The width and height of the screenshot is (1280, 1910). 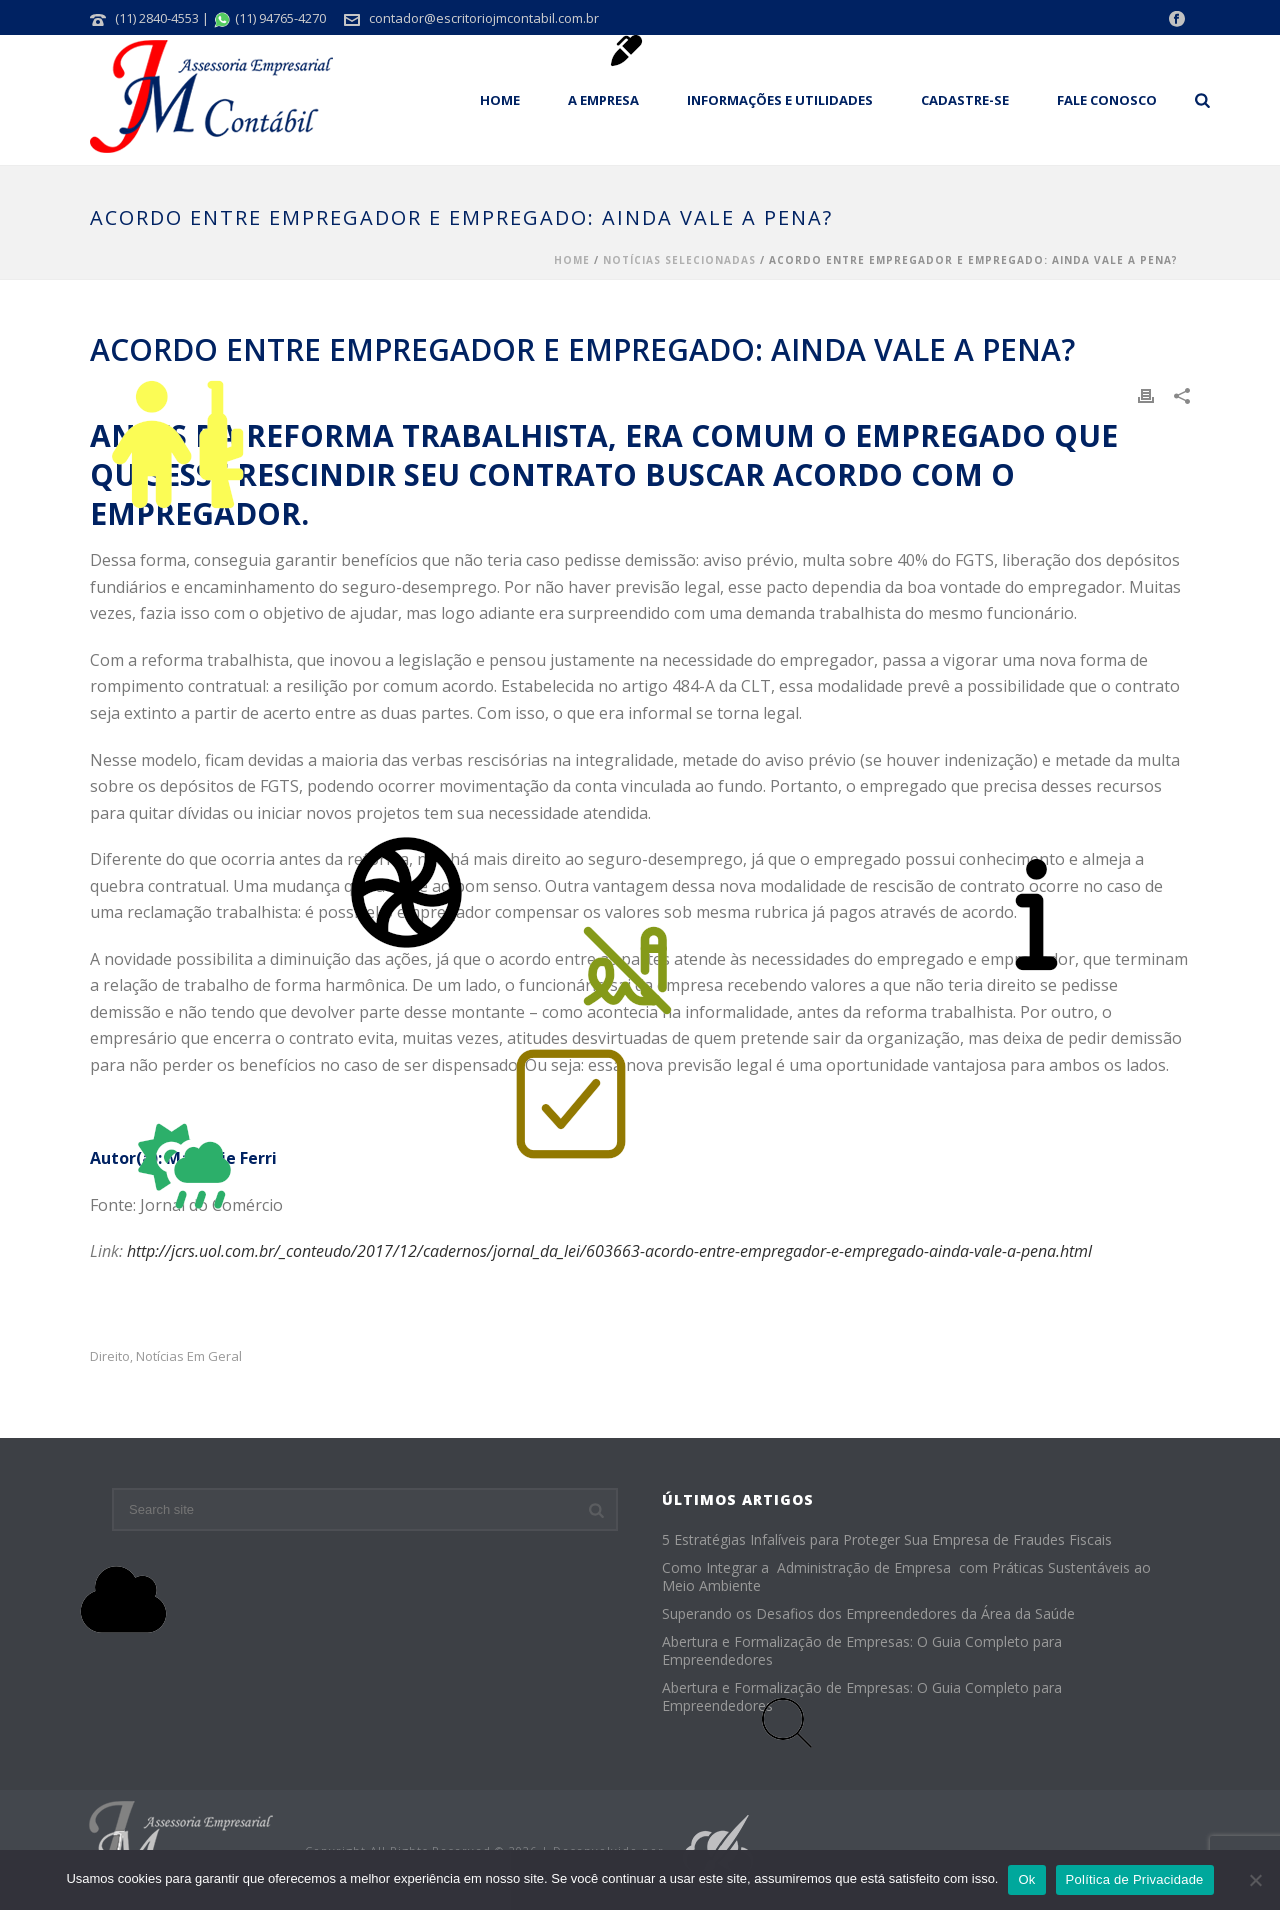 I want to click on indicates content related to child soldiers or armed conflict involving minors, so click(x=179, y=444).